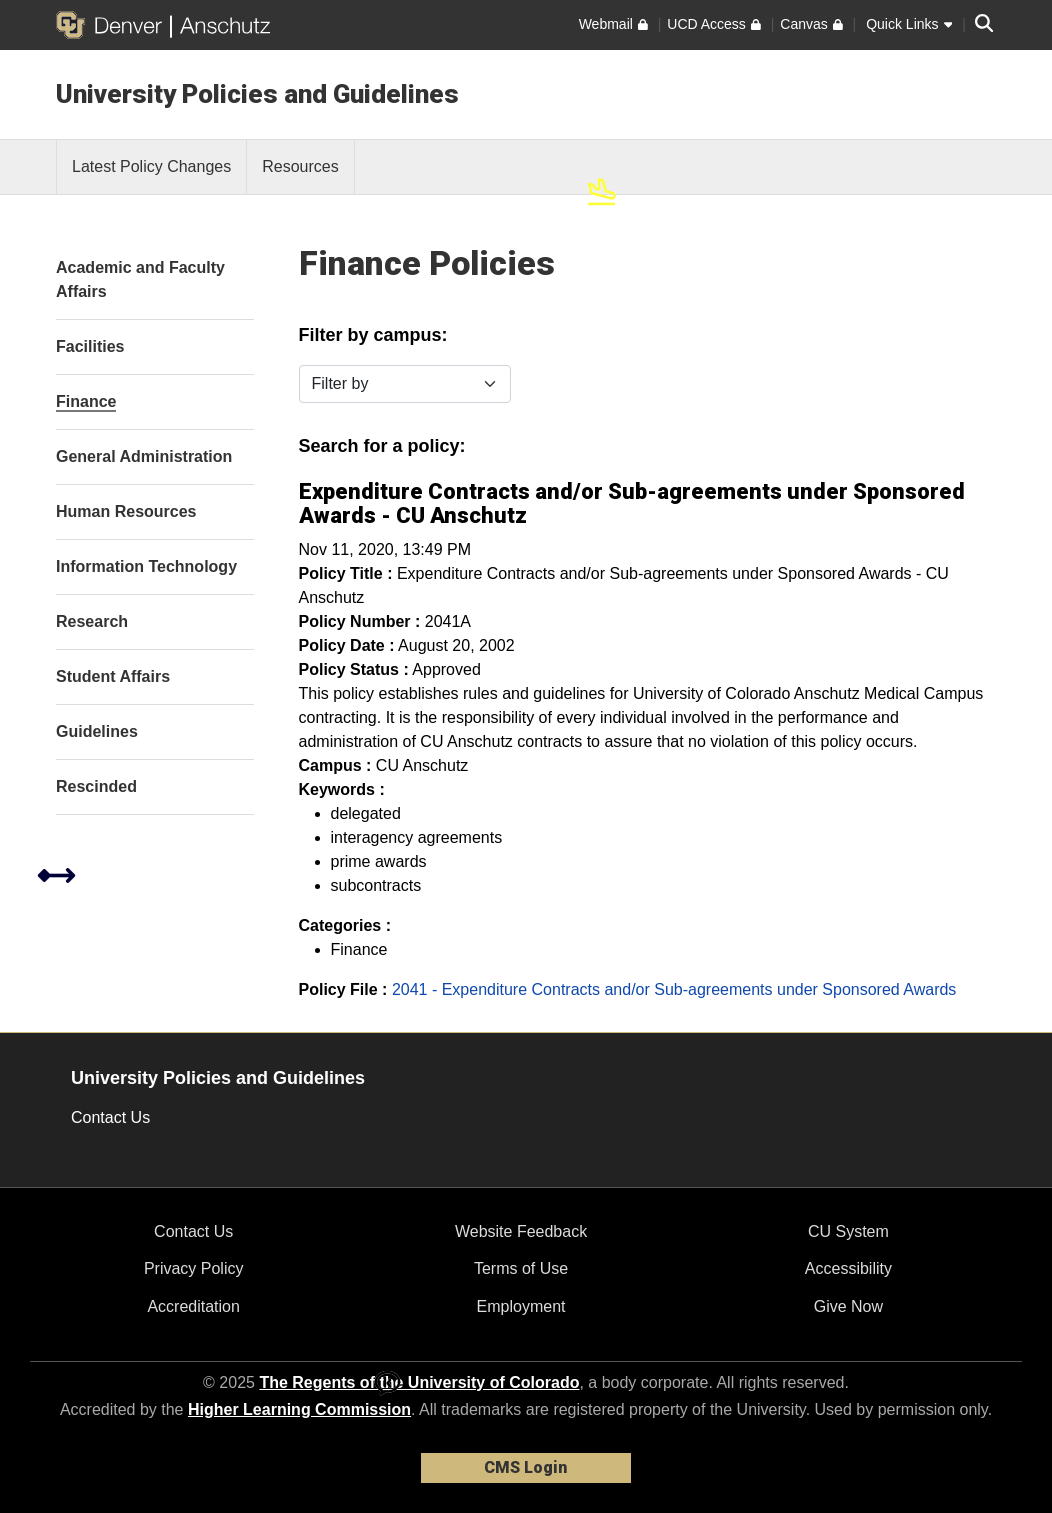  What do you see at coordinates (601, 191) in the screenshot?
I see `view flight arrival information` at bounding box center [601, 191].